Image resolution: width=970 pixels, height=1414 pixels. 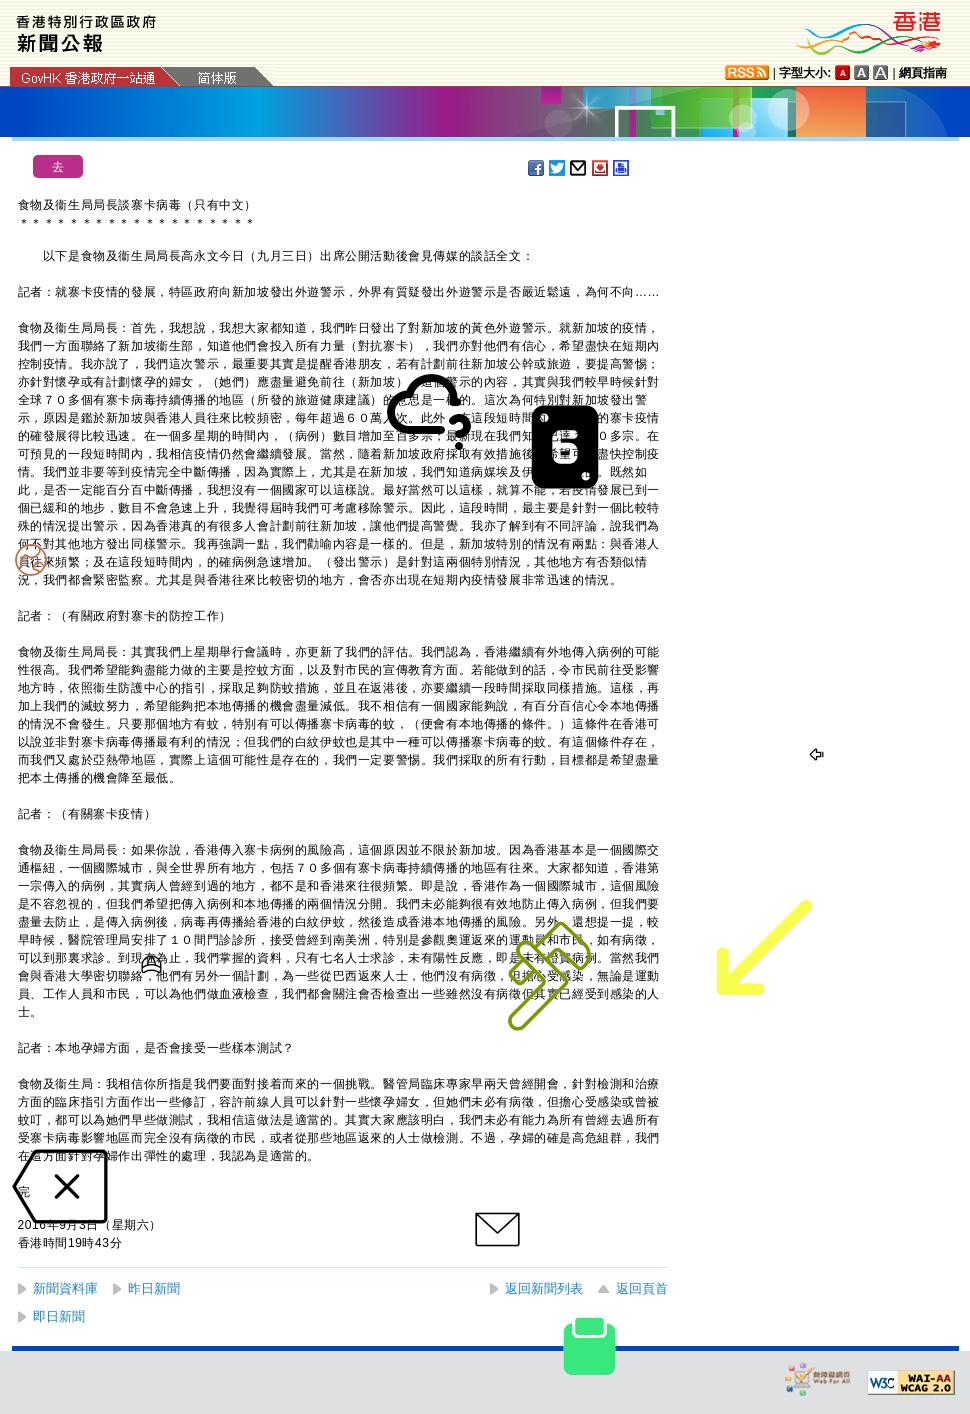 What do you see at coordinates (151, 965) in the screenshot?
I see `browse hats or headwear category` at bounding box center [151, 965].